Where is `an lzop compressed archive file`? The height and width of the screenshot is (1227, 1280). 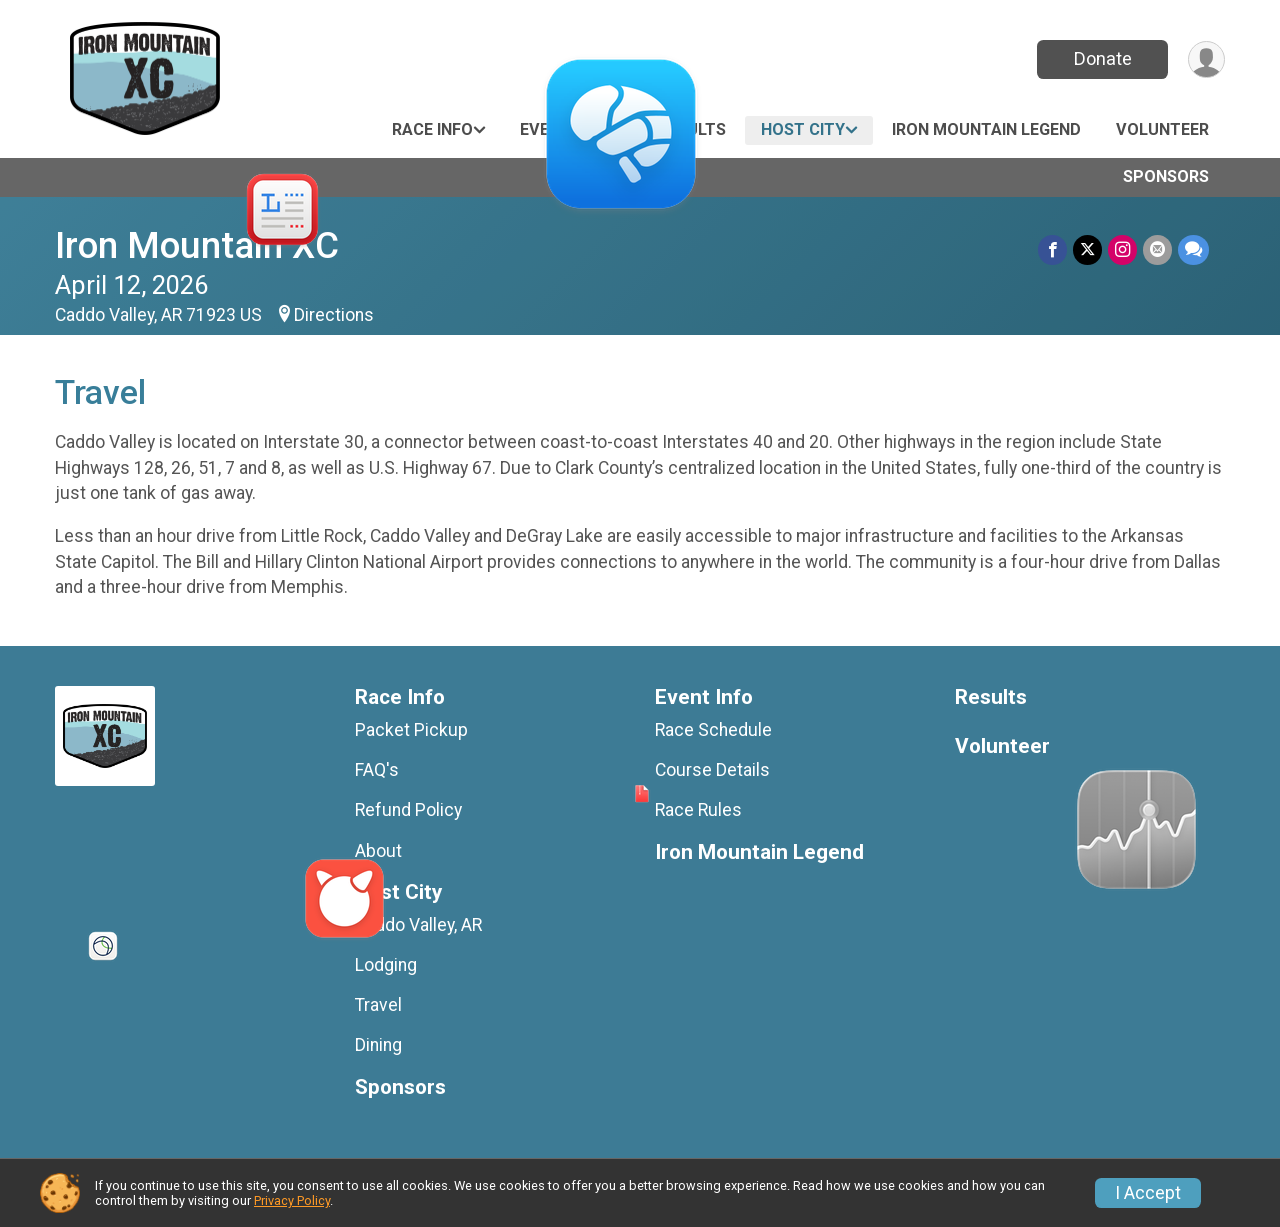
an lzop compressed archive file is located at coordinates (642, 794).